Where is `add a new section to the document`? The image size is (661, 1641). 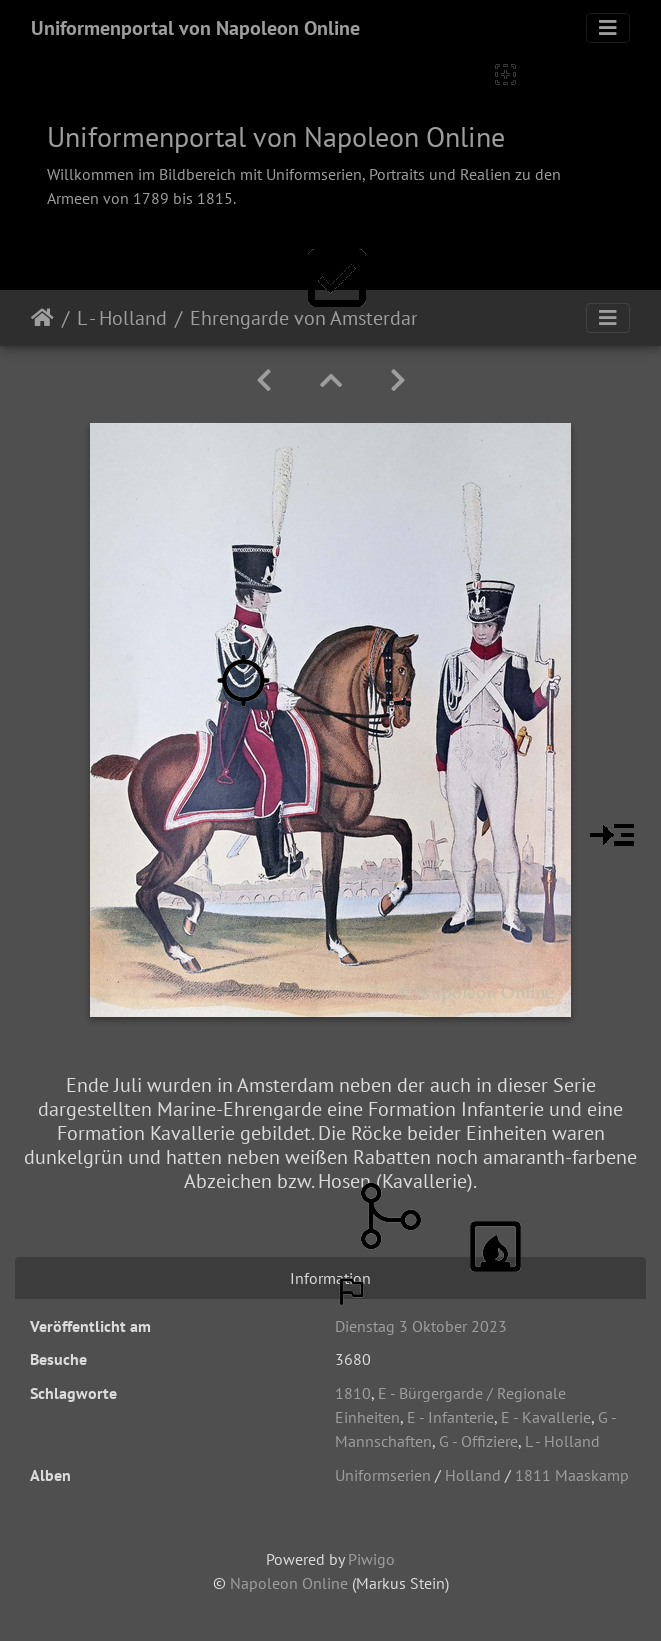 add a new section to the document is located at coordinates (505, 74).